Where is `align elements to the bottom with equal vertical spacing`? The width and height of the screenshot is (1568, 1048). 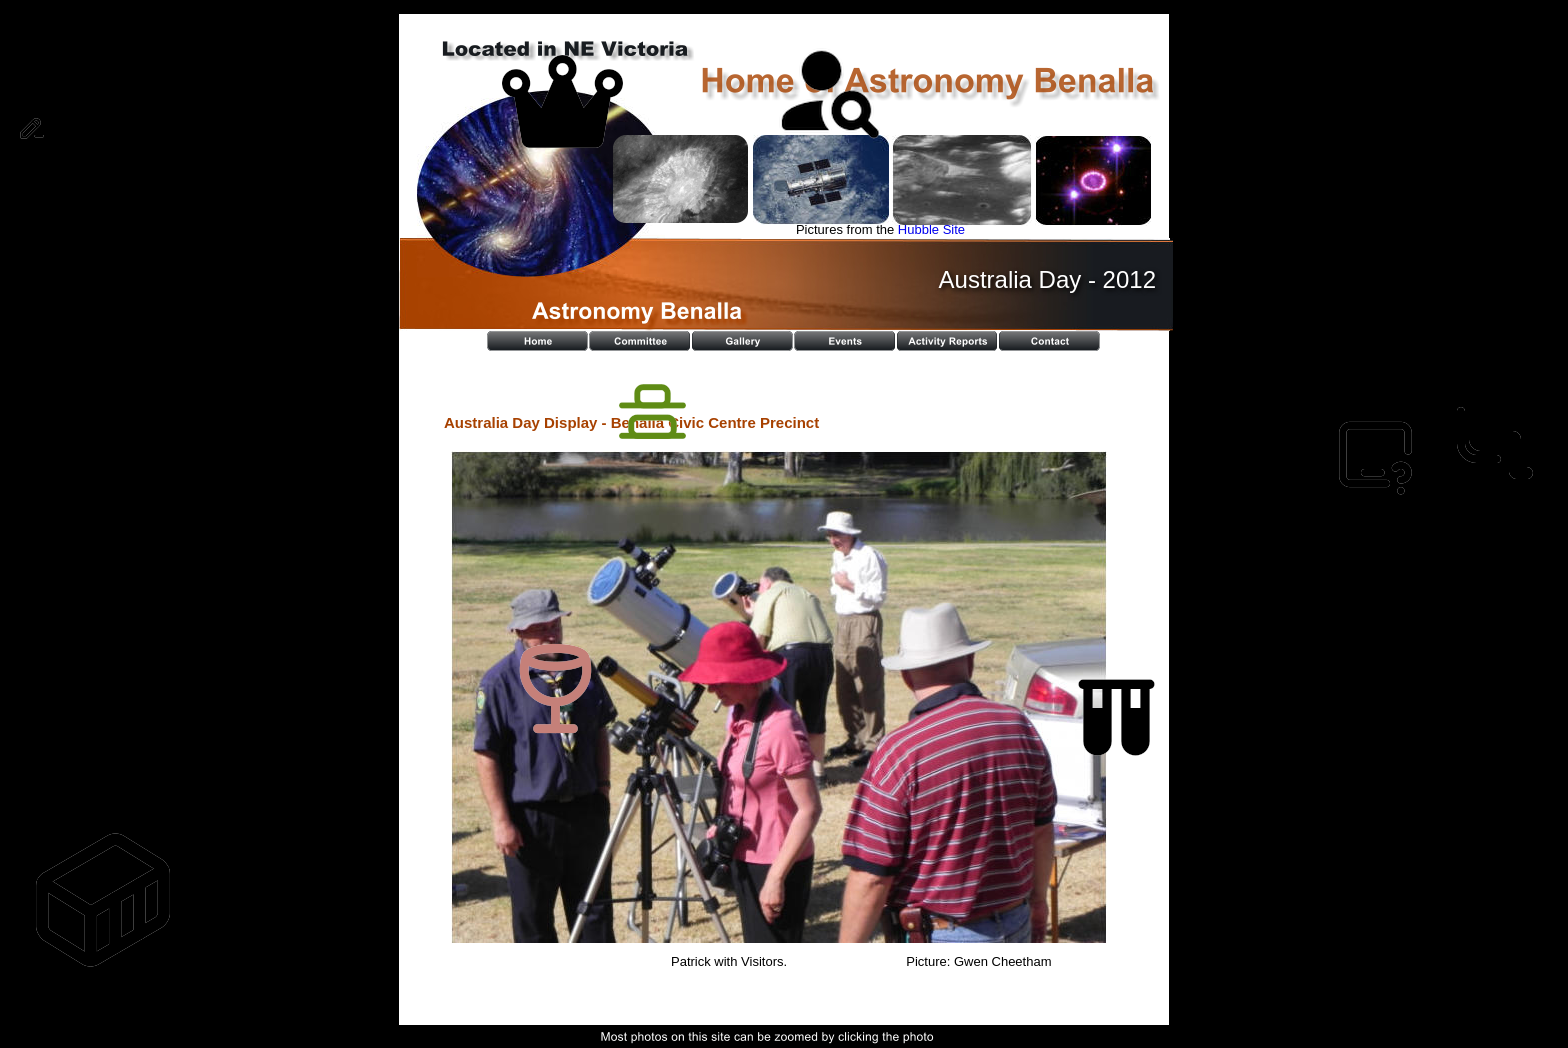 align elements to the bottom with equal vertical spacing is located at coordinates (652, 411).